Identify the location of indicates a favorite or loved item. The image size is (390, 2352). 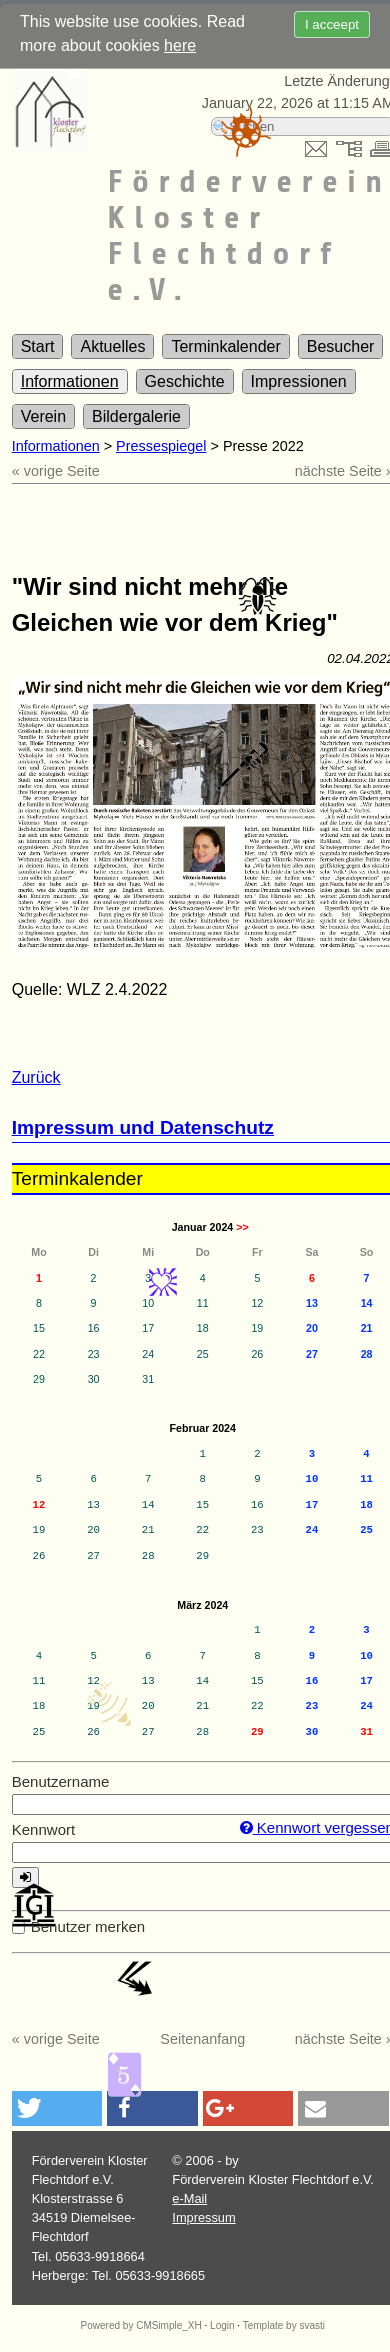
(163, 1282).